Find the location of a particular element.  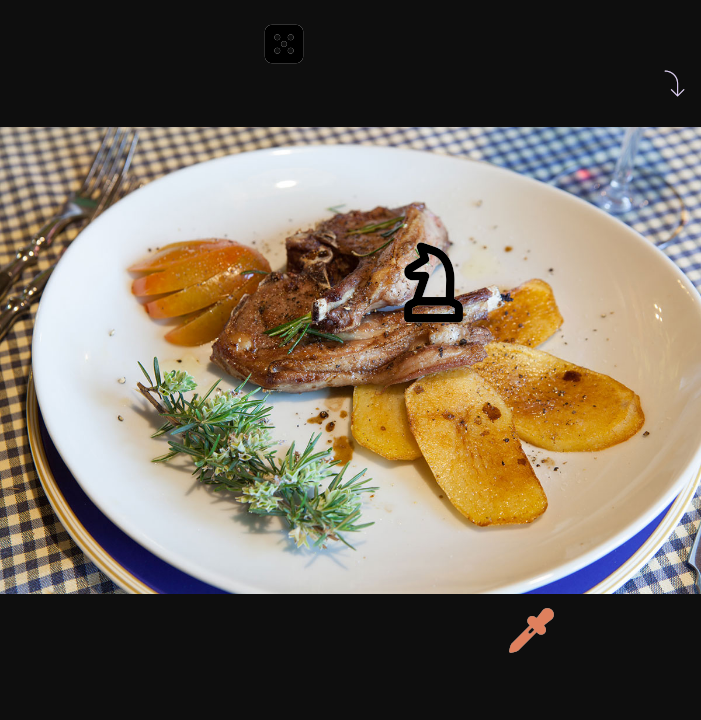

play chess or access chess game is located at coordinates (433, 284).